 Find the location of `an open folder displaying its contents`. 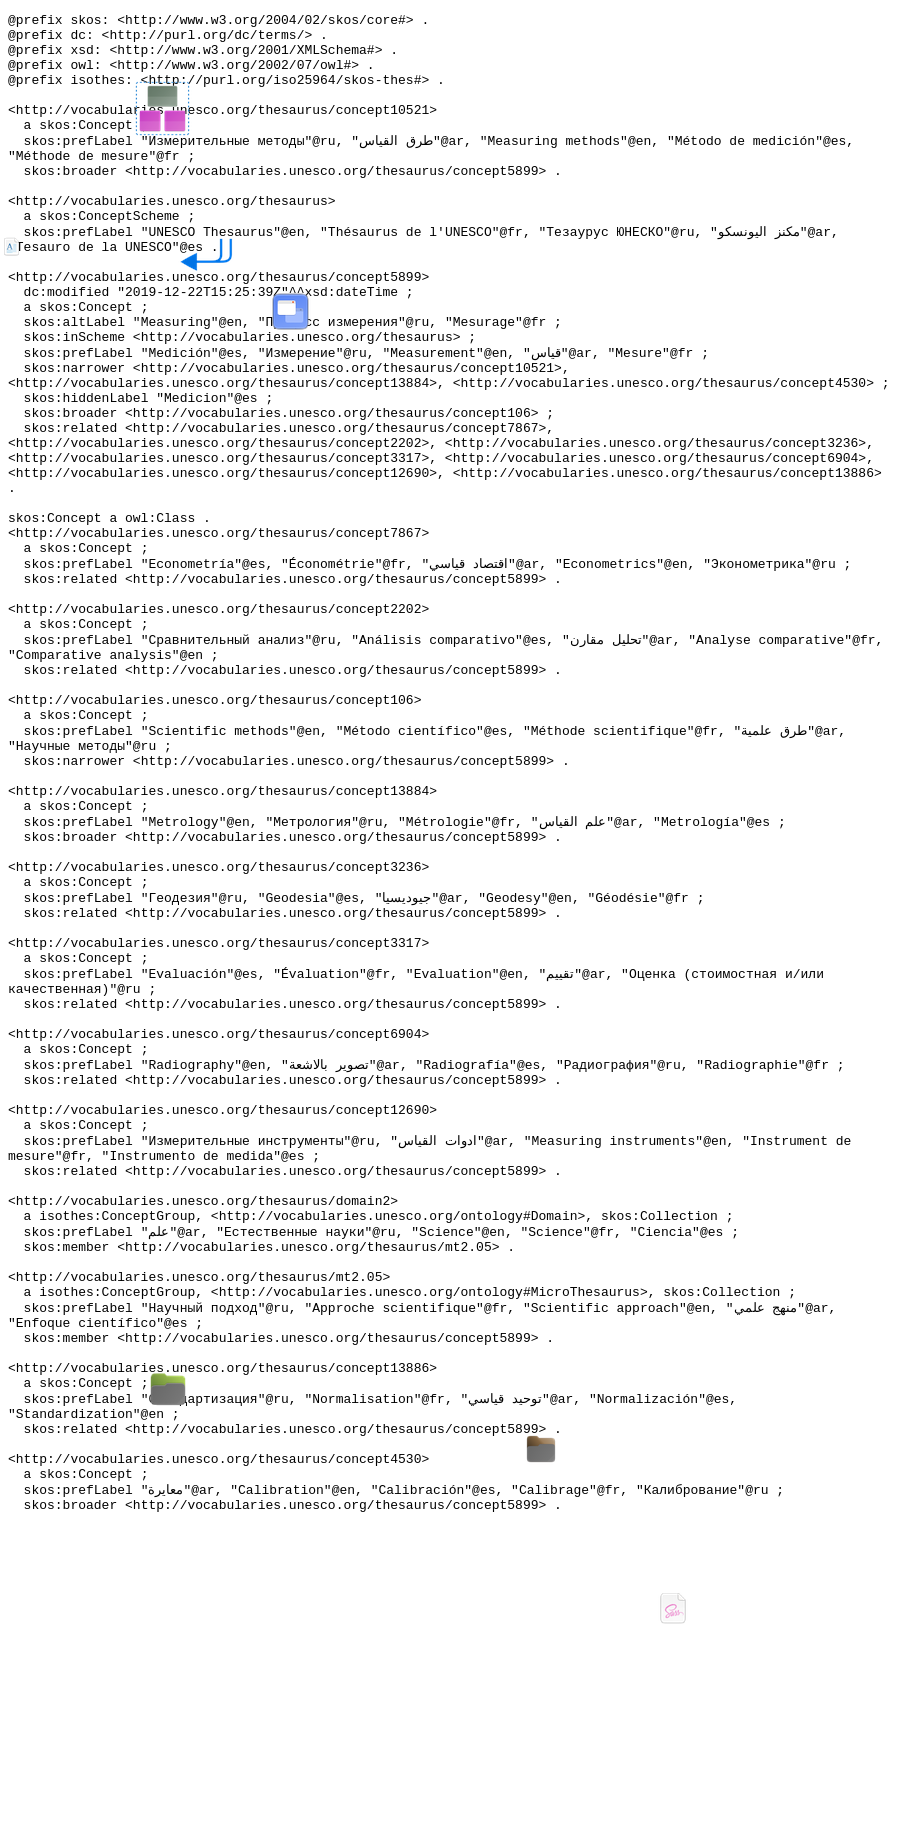

an open folder displaying its contents is located at coordinates (168, 1389).